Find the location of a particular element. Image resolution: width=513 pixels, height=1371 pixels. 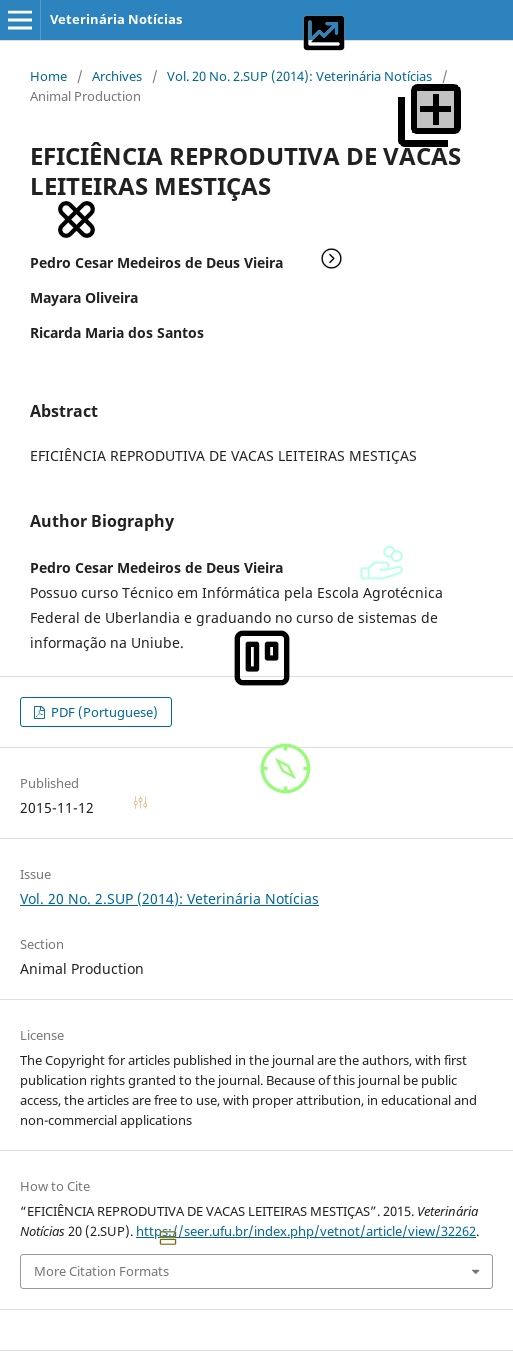

access first aid or medical help options is located at coordinates (76, 219).